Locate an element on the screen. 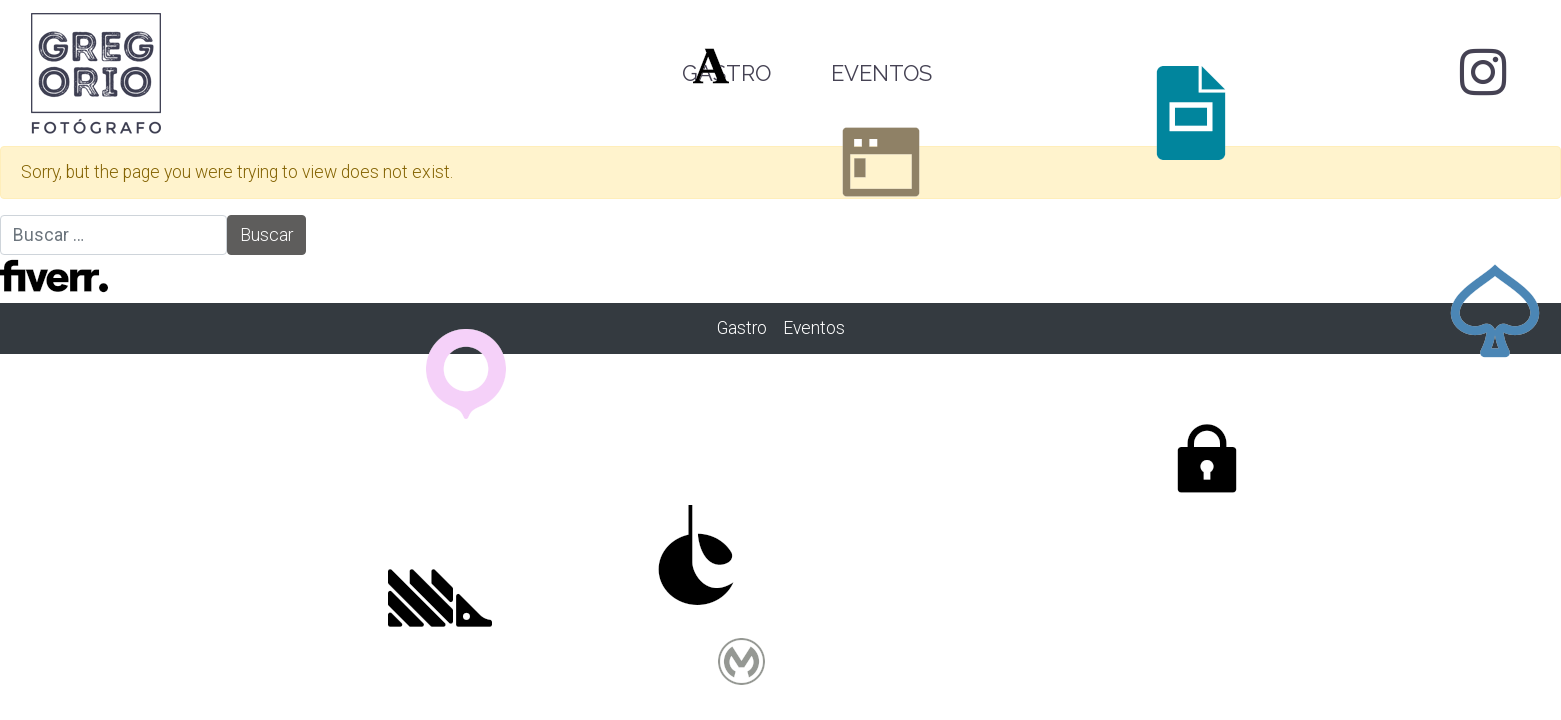 The width and height of the screenshot is (1561, 720). link to academia.edu profile is located at coordinates (711, 66).